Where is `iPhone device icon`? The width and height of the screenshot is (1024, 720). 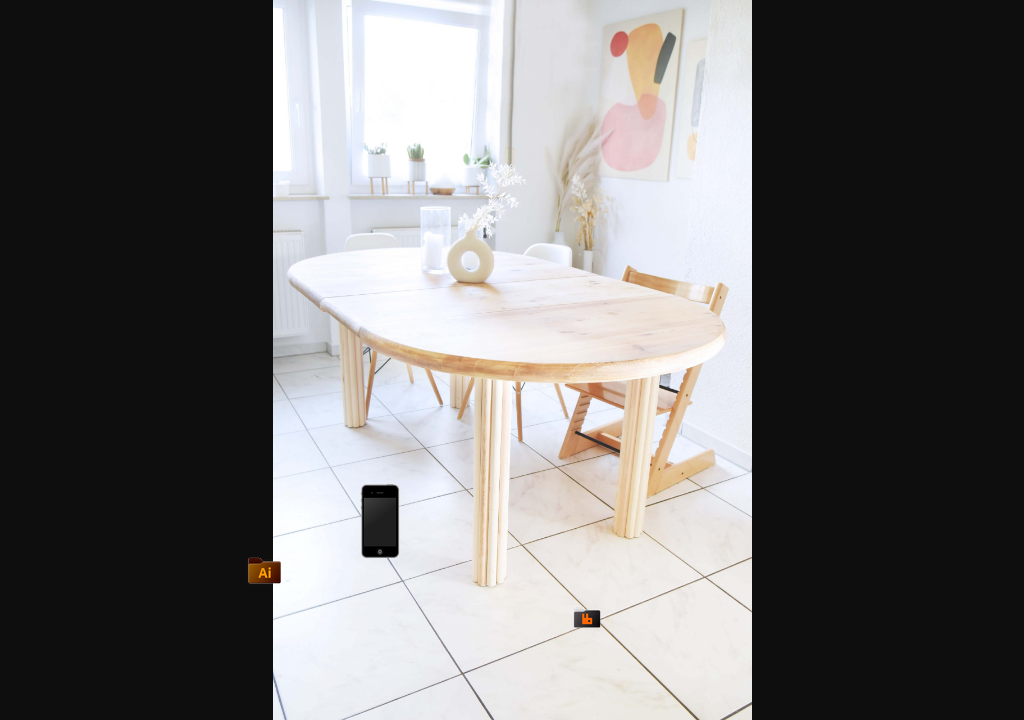 iPhone device icon is located at coordinates (380, 521).